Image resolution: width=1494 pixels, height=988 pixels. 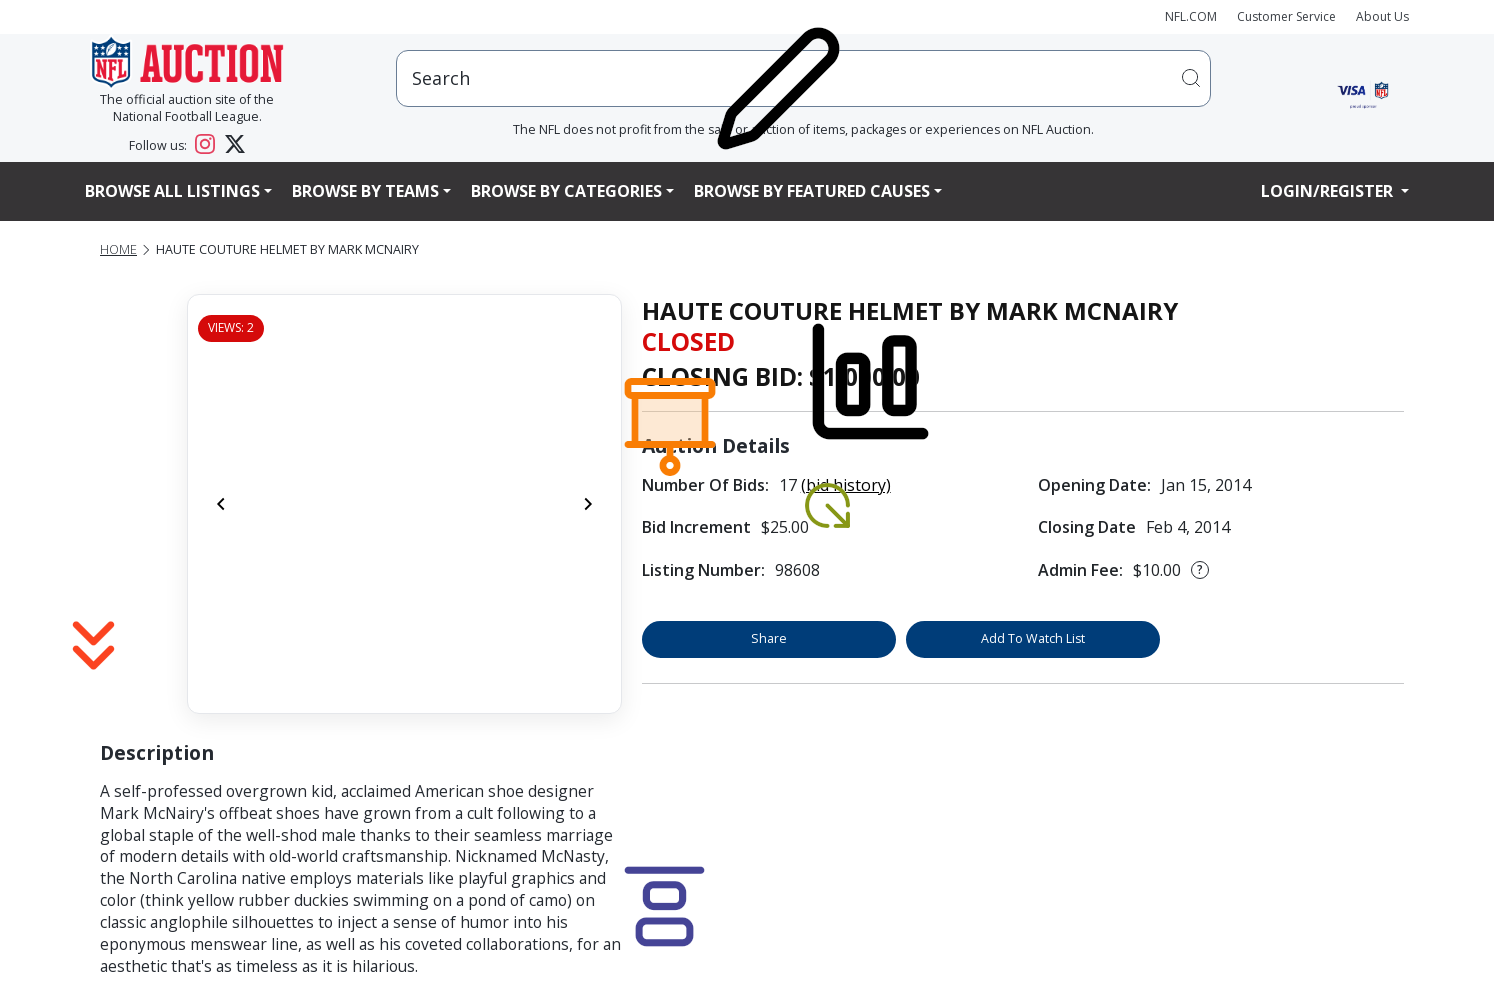 I want to click on align items to the top of the container, so click(x=664, y=906).